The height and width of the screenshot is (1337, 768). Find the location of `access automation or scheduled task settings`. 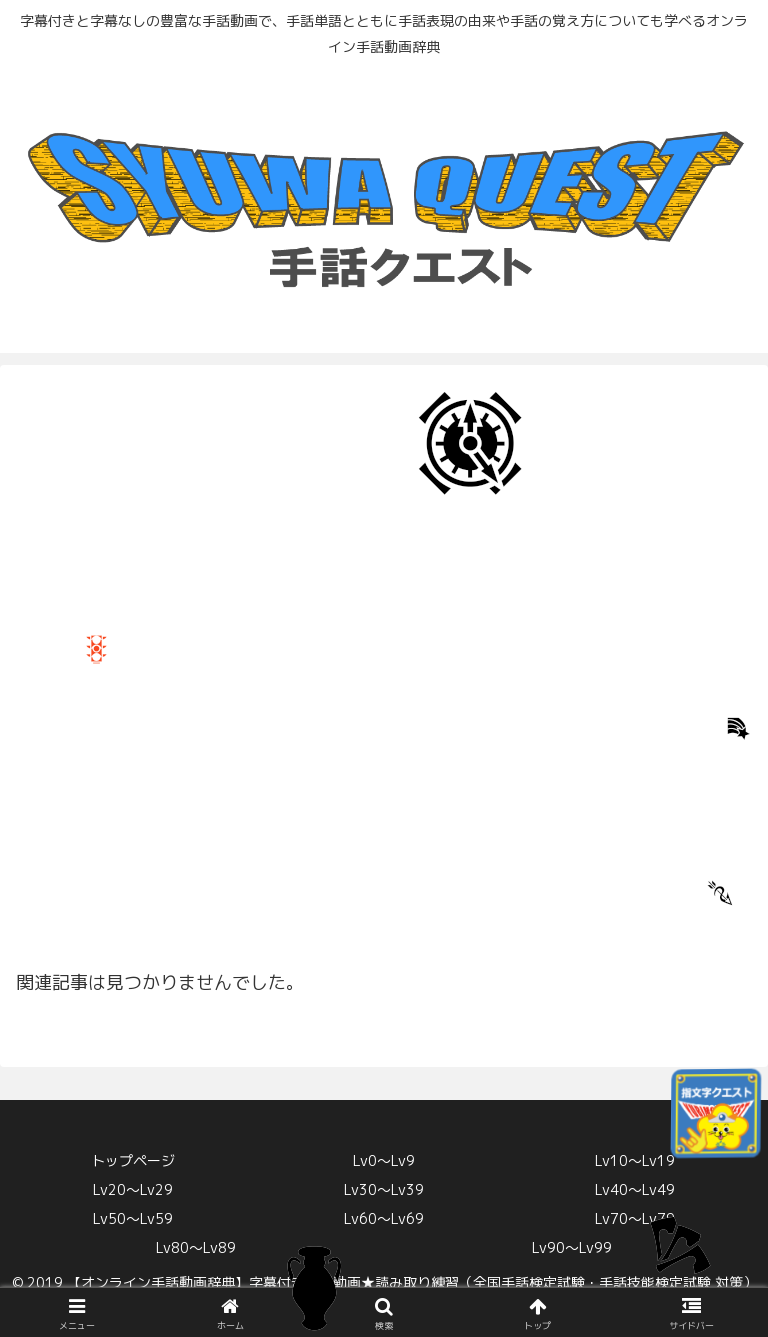

access automation or scheduled task settings is located at coordinates (470, 443).